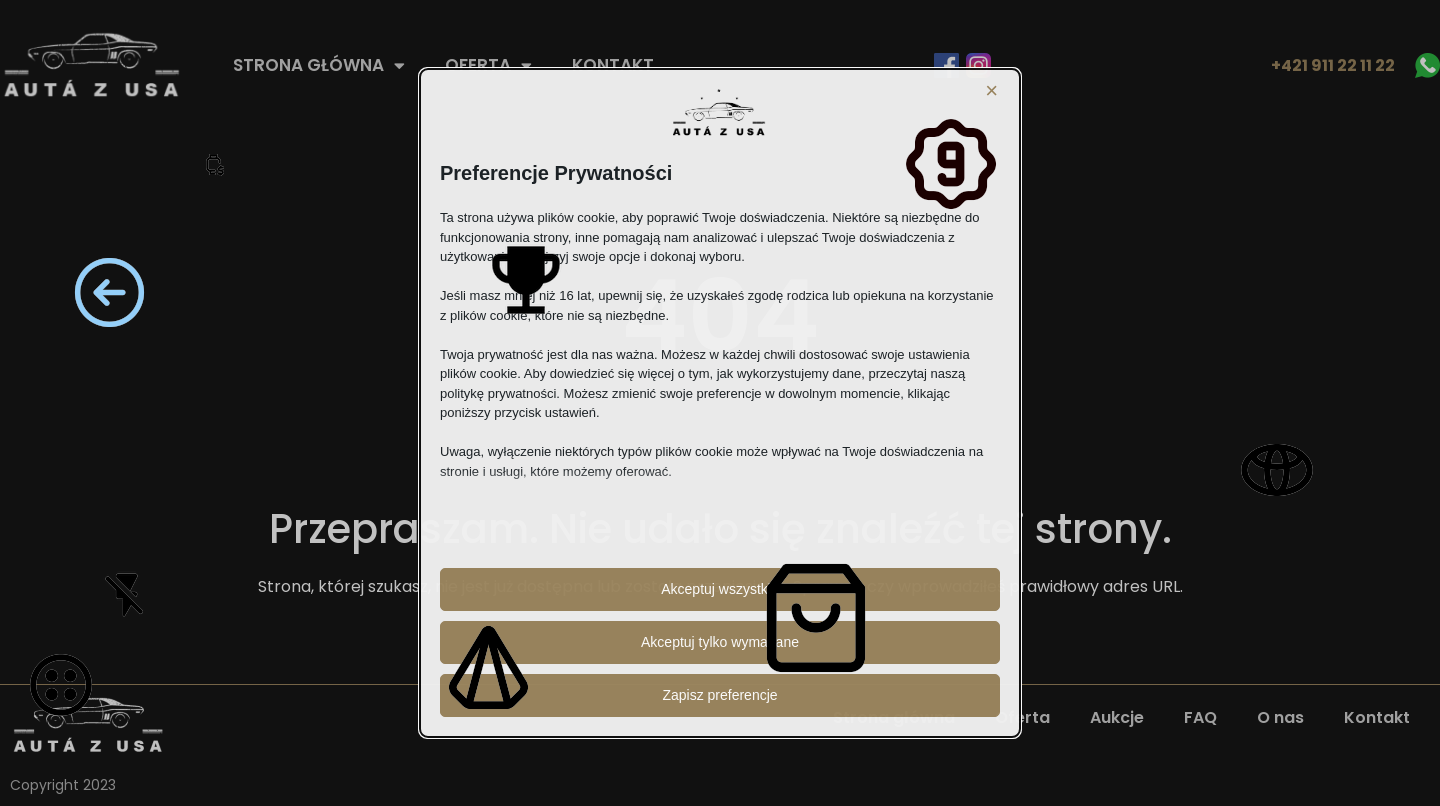  I want to click on go back to the previous screen, so click(109, 292).